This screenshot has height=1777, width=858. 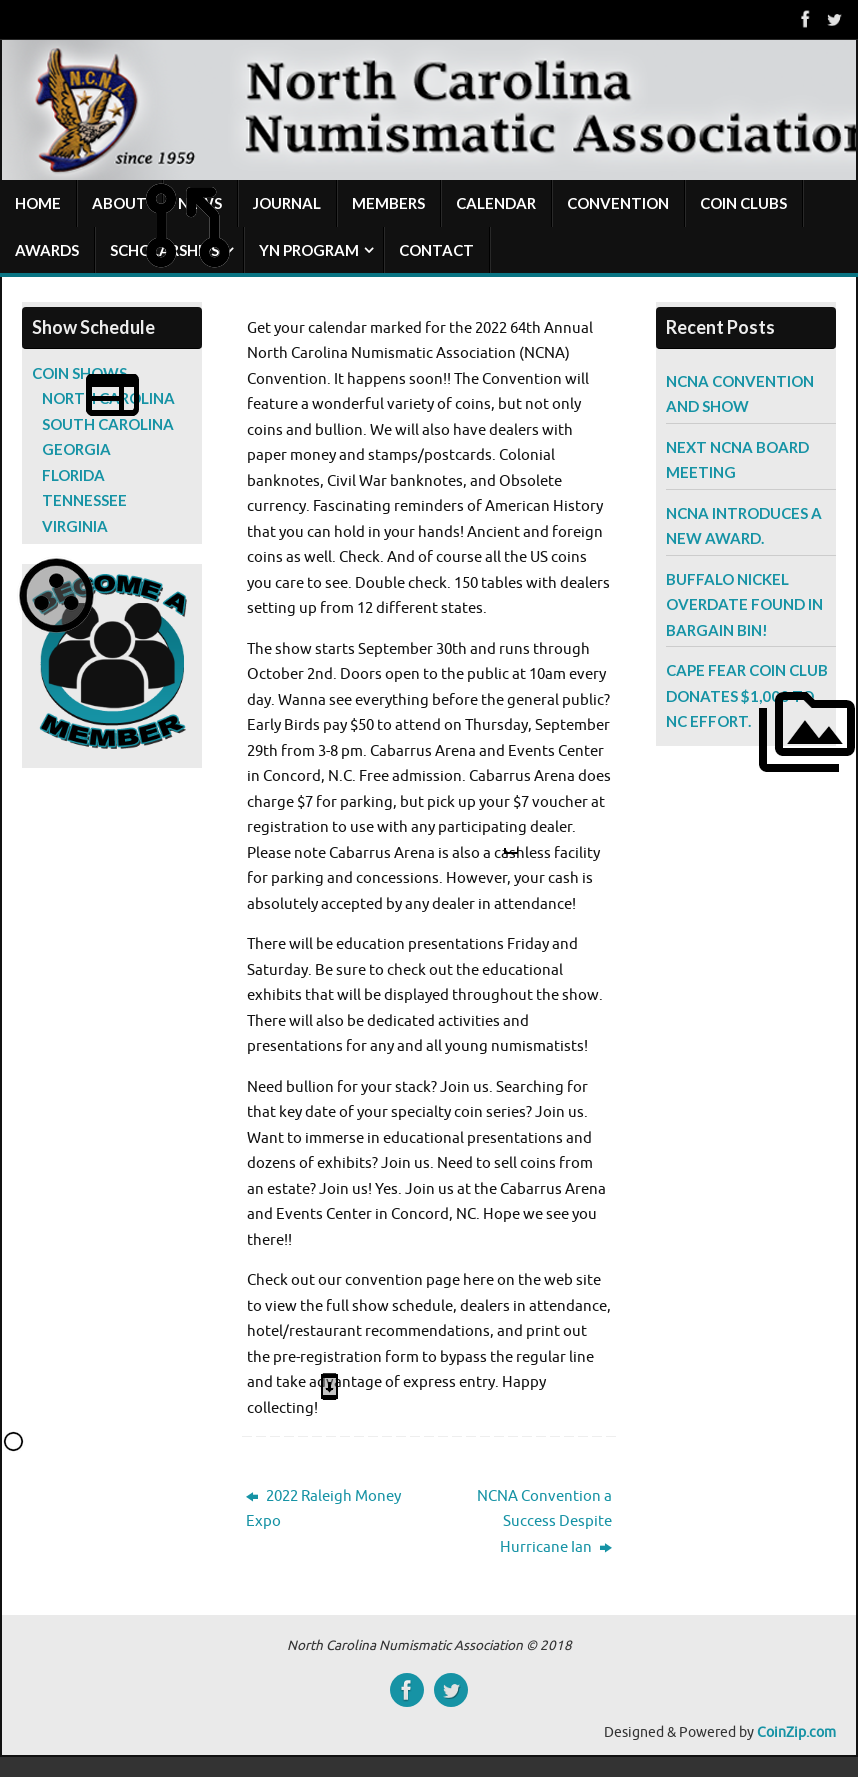 I want to click on open web browser, so click(x=112, y=394).